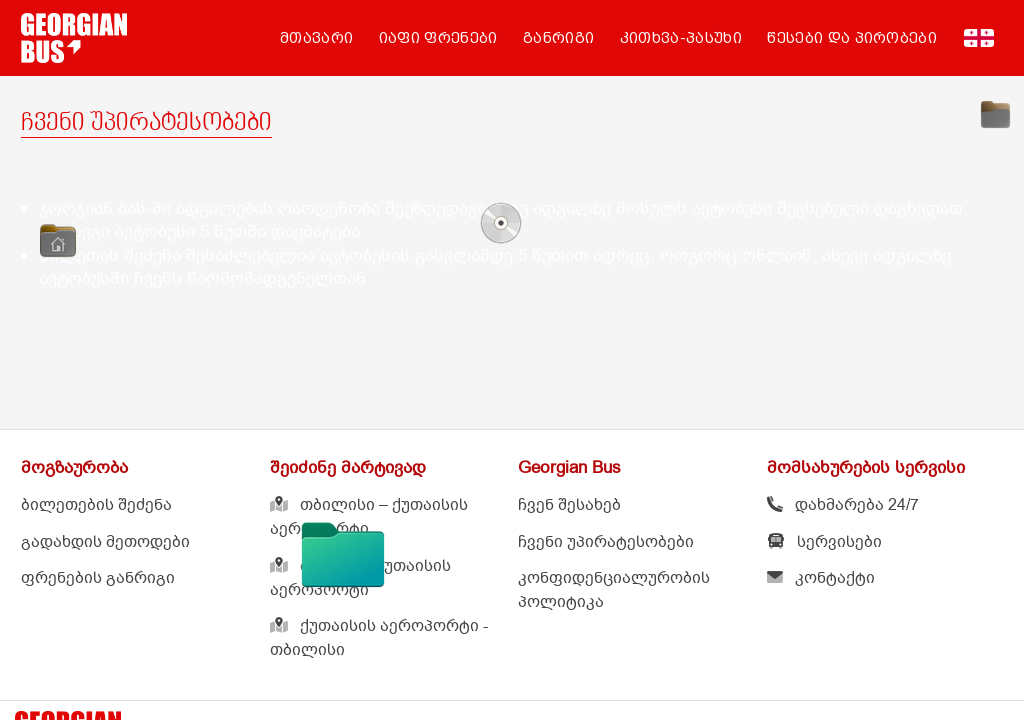  Describe the element at coordinates (58, 240) in the screenshot. I see `access your home folder` at that location.